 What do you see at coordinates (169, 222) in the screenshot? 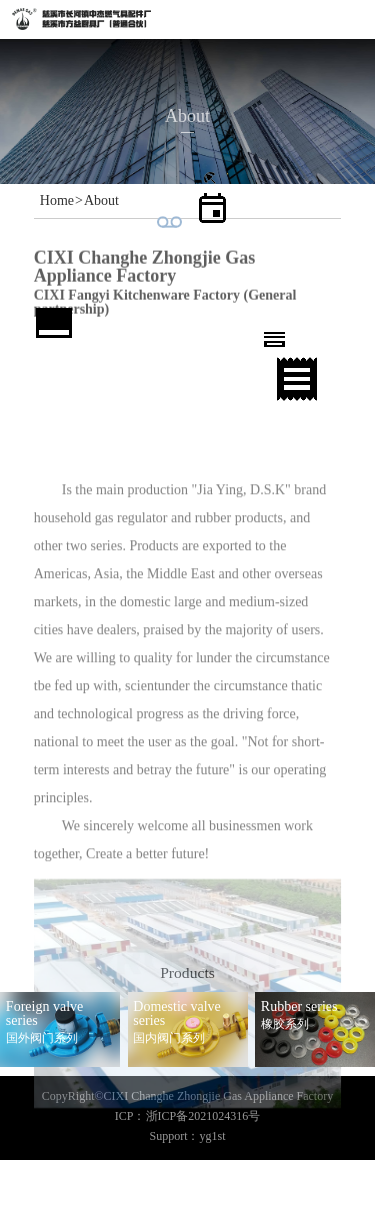
I see `access voicemail messages` at bounding box center [169, 222].